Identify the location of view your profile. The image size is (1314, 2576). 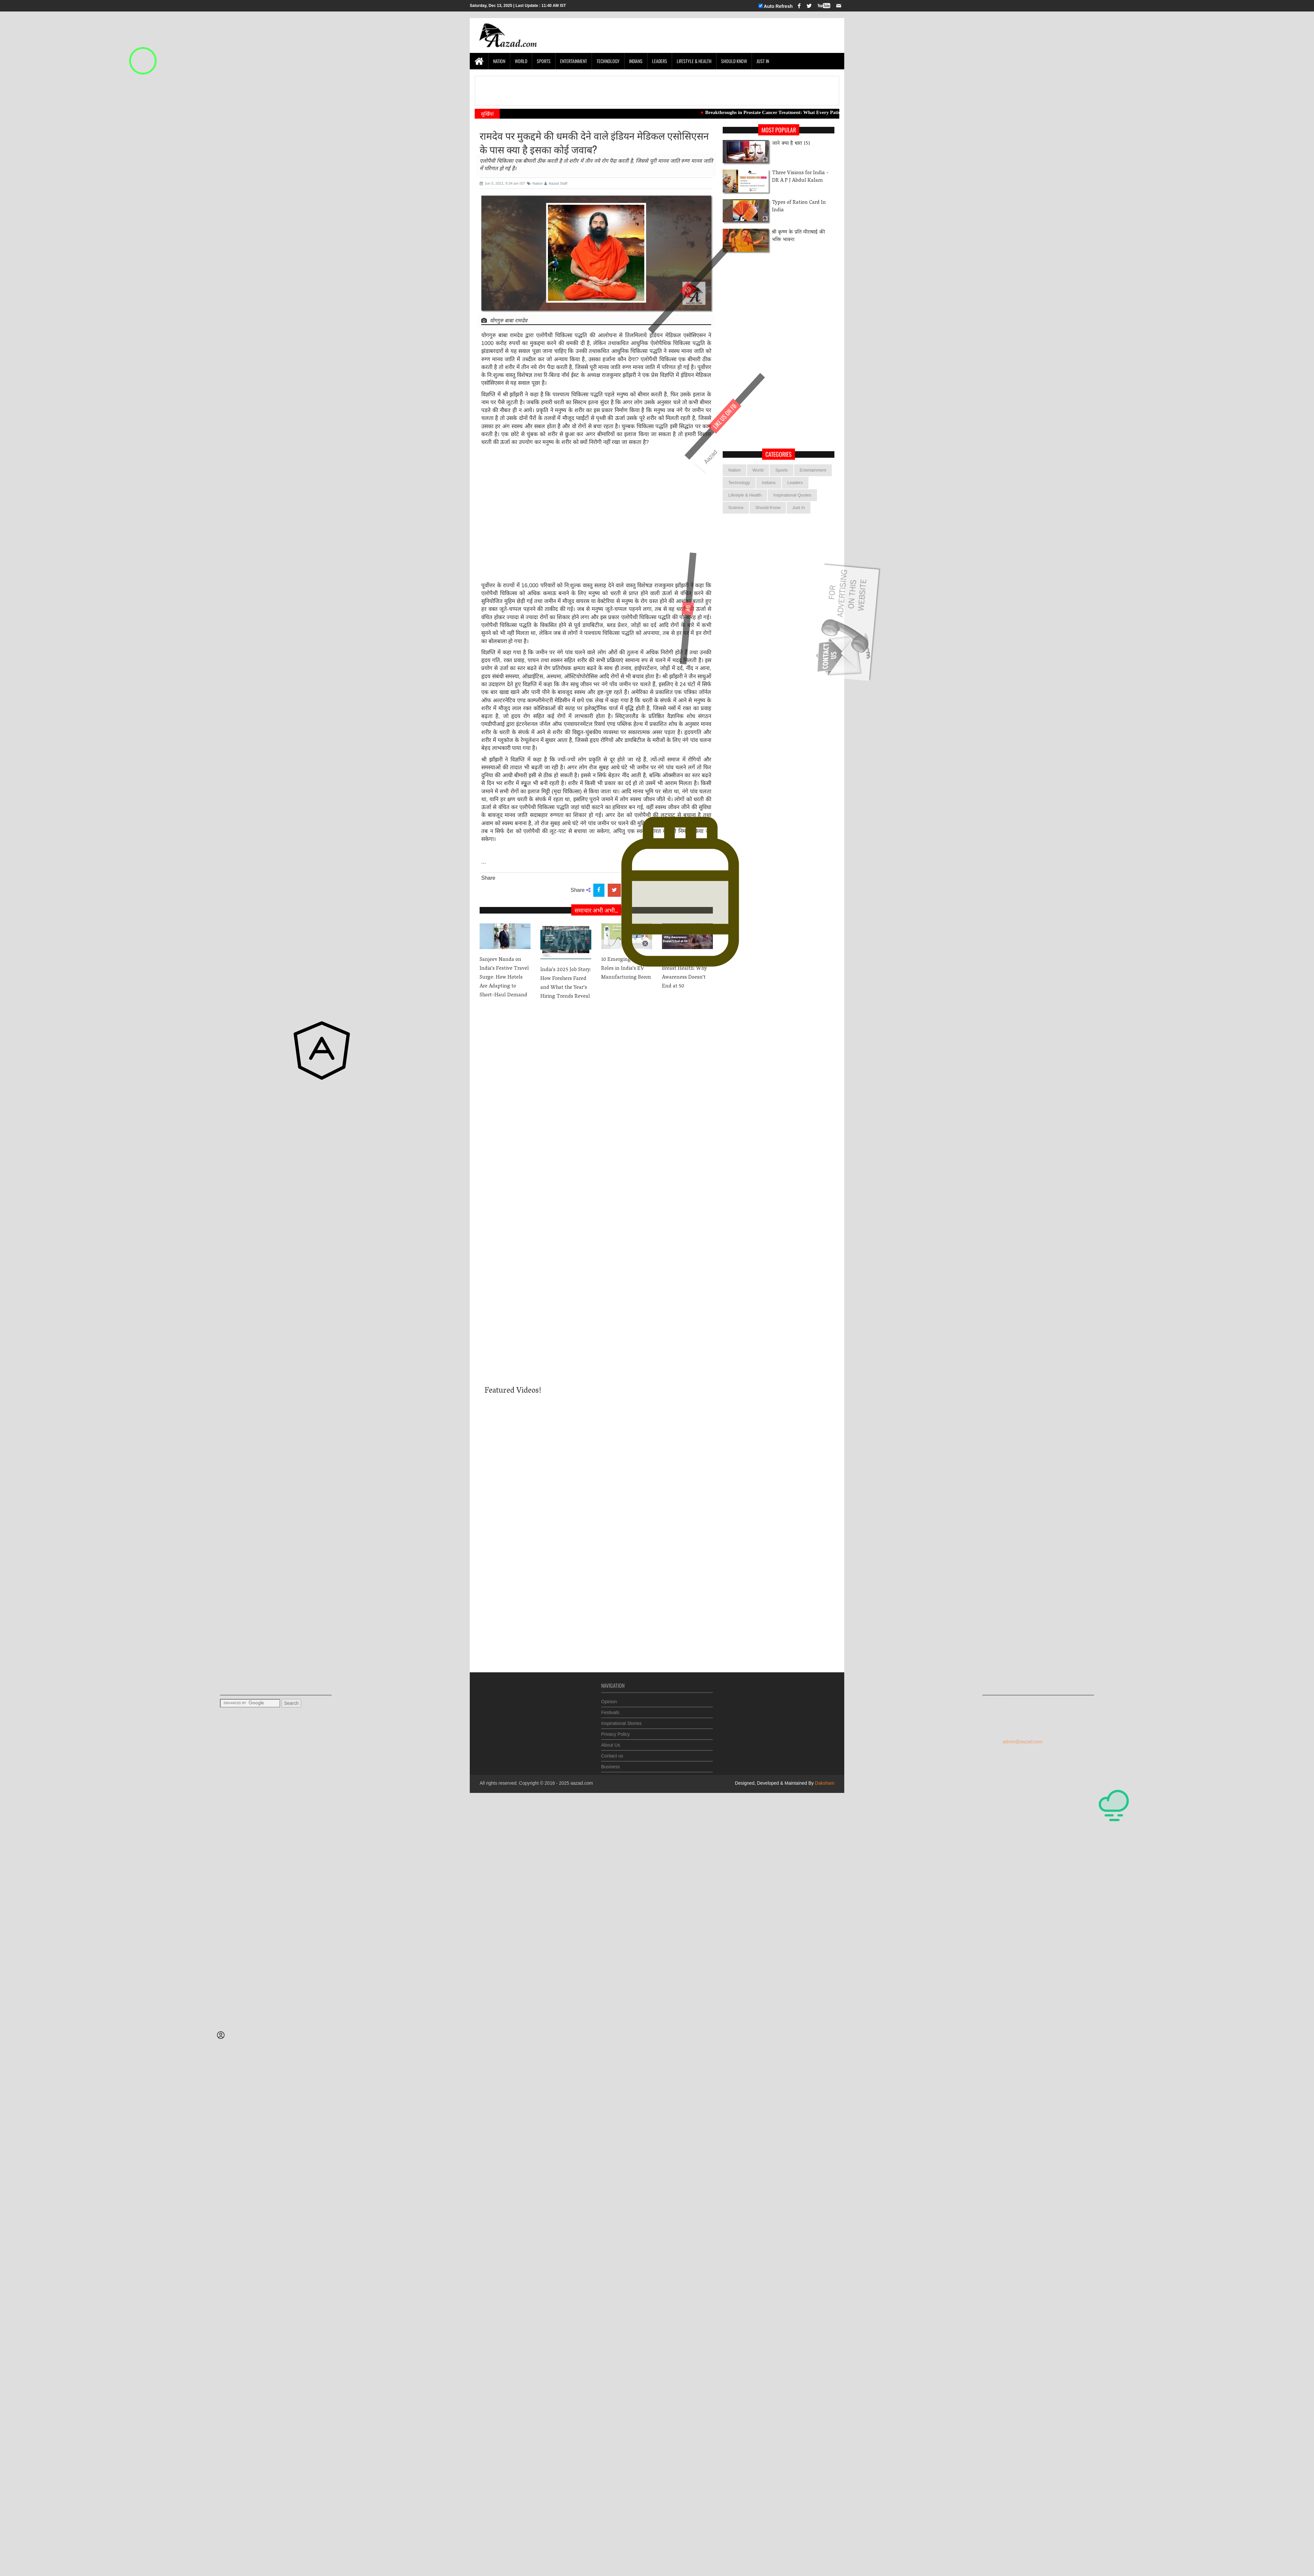
(221, 2035).